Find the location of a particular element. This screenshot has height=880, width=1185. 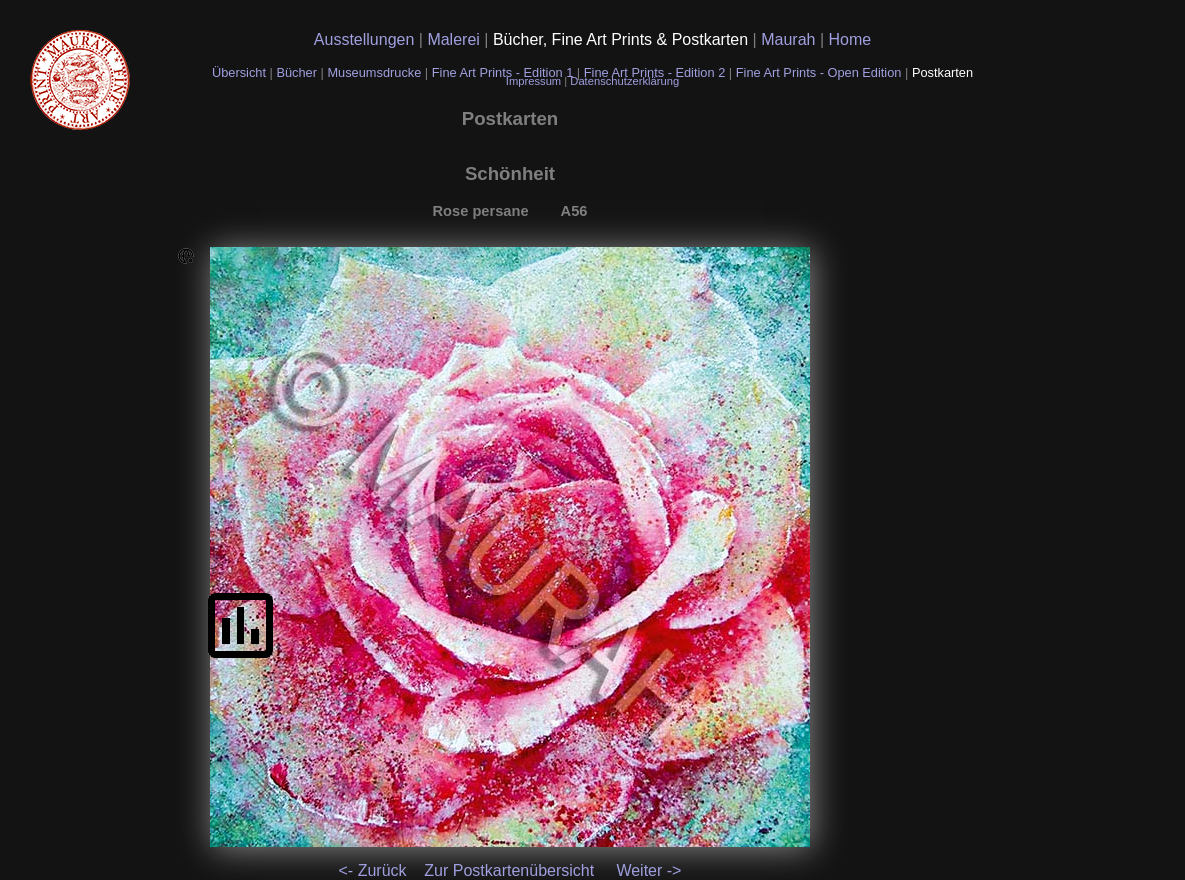

insert a chart or graph into a document is located at coordinates (240, 625).